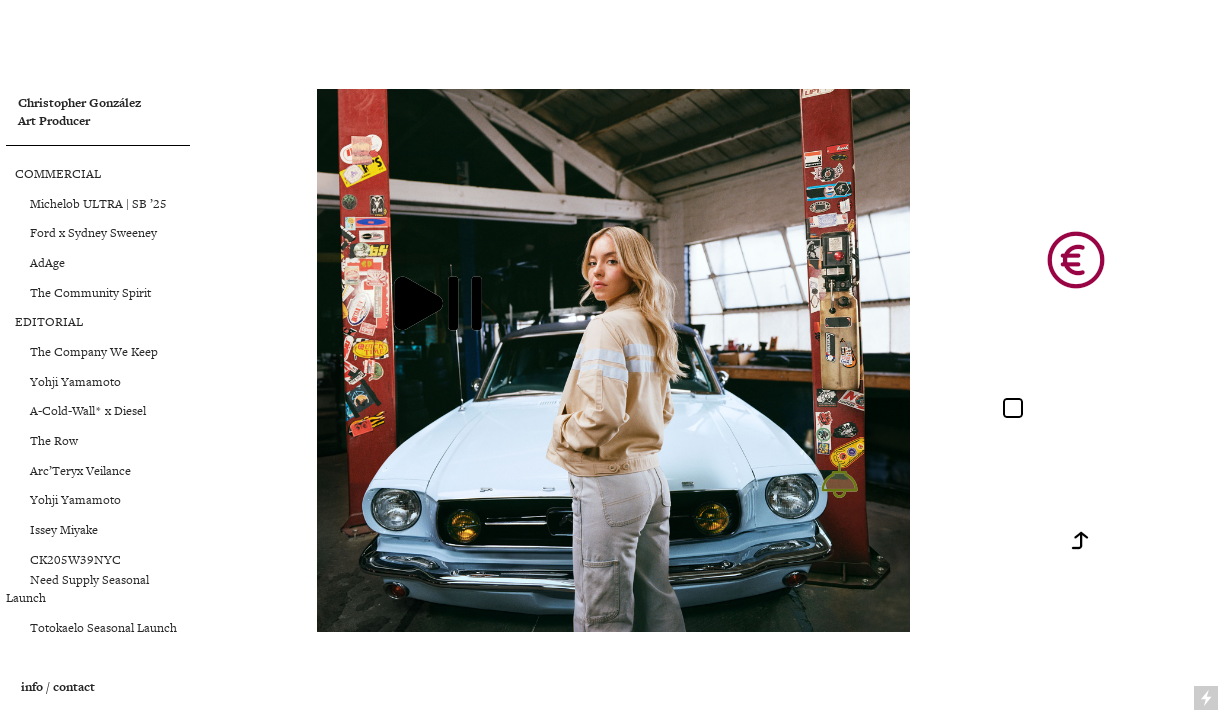 Image resolution: width=1228 pixels, height=720 pixels. Describe the element at coordinates (1013, 408) in the screenshot. I see `stop media playback` at that location.